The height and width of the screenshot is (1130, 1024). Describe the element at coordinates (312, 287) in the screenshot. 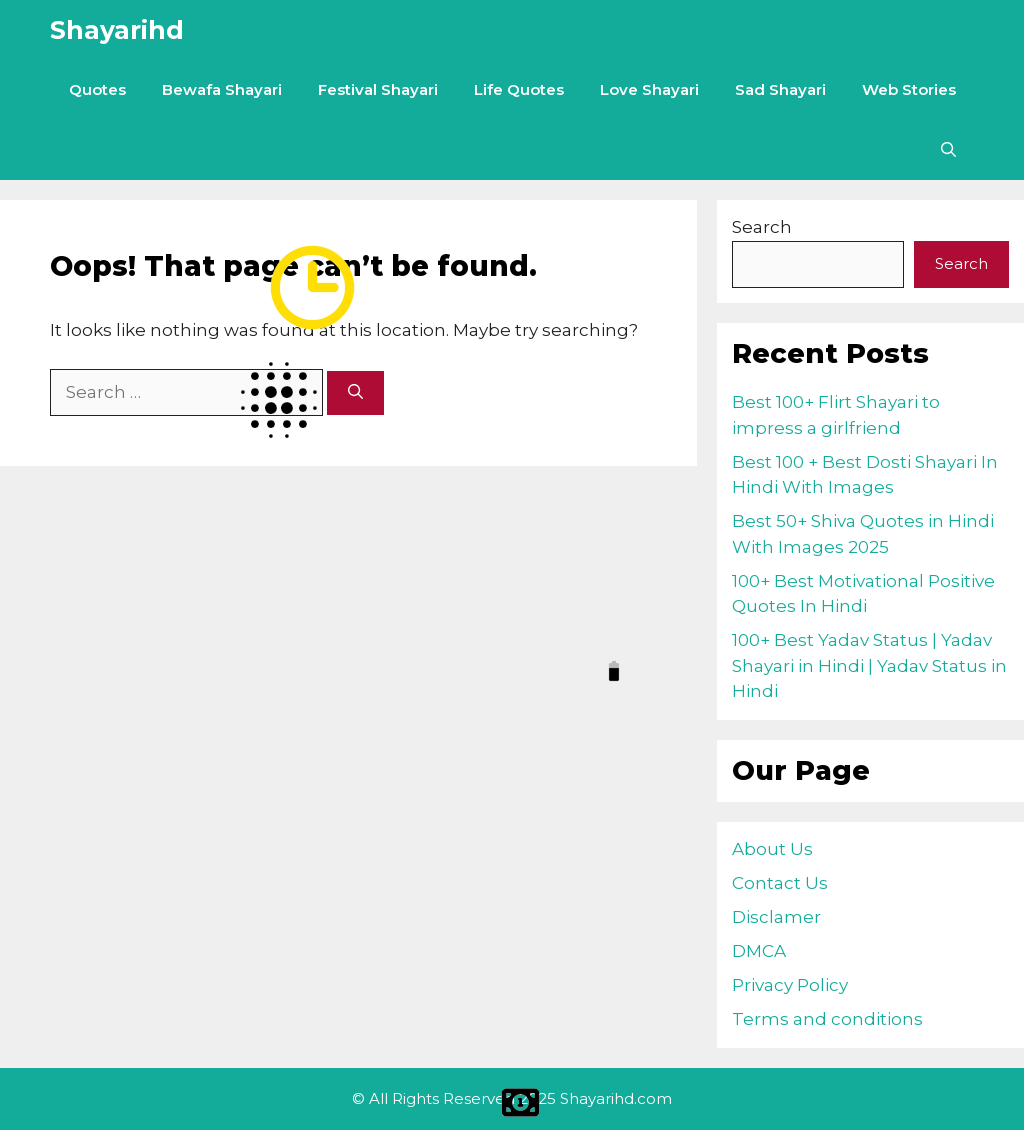

I see `view time or clock settings` at that location.